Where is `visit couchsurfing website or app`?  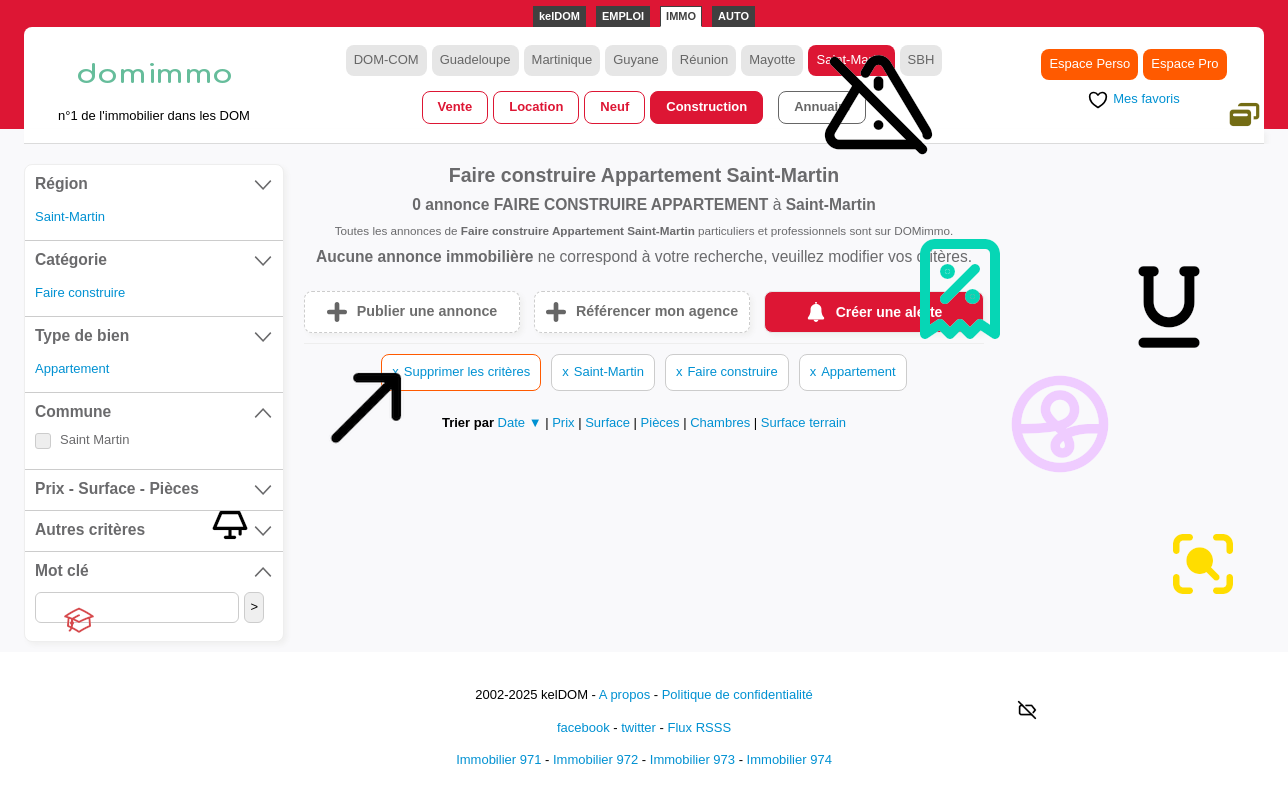
visit couchsurfing website or app is located at coordinates (1060, 424).